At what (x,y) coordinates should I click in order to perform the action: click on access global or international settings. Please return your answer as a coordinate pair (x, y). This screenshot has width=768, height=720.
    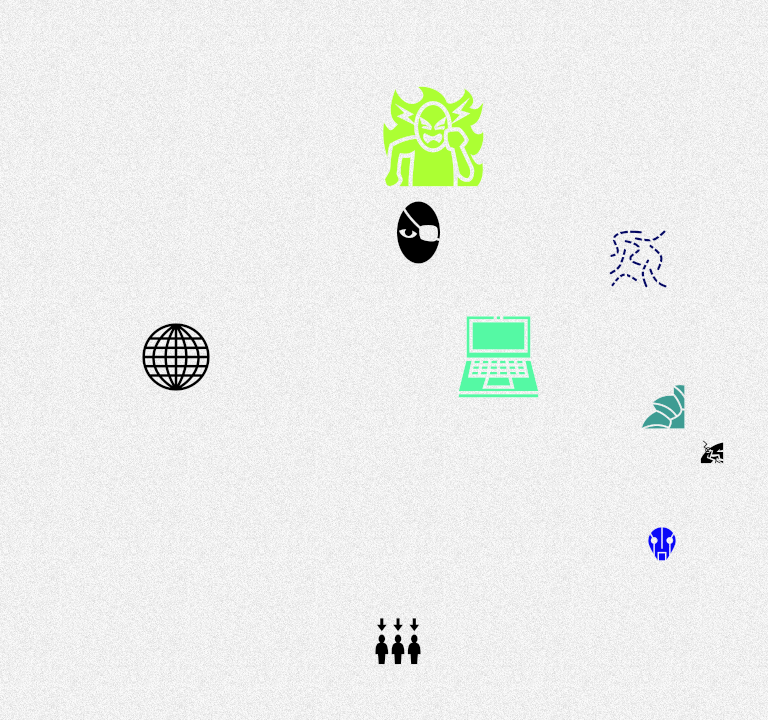
    Looking at the image, I should click on (176, 357).